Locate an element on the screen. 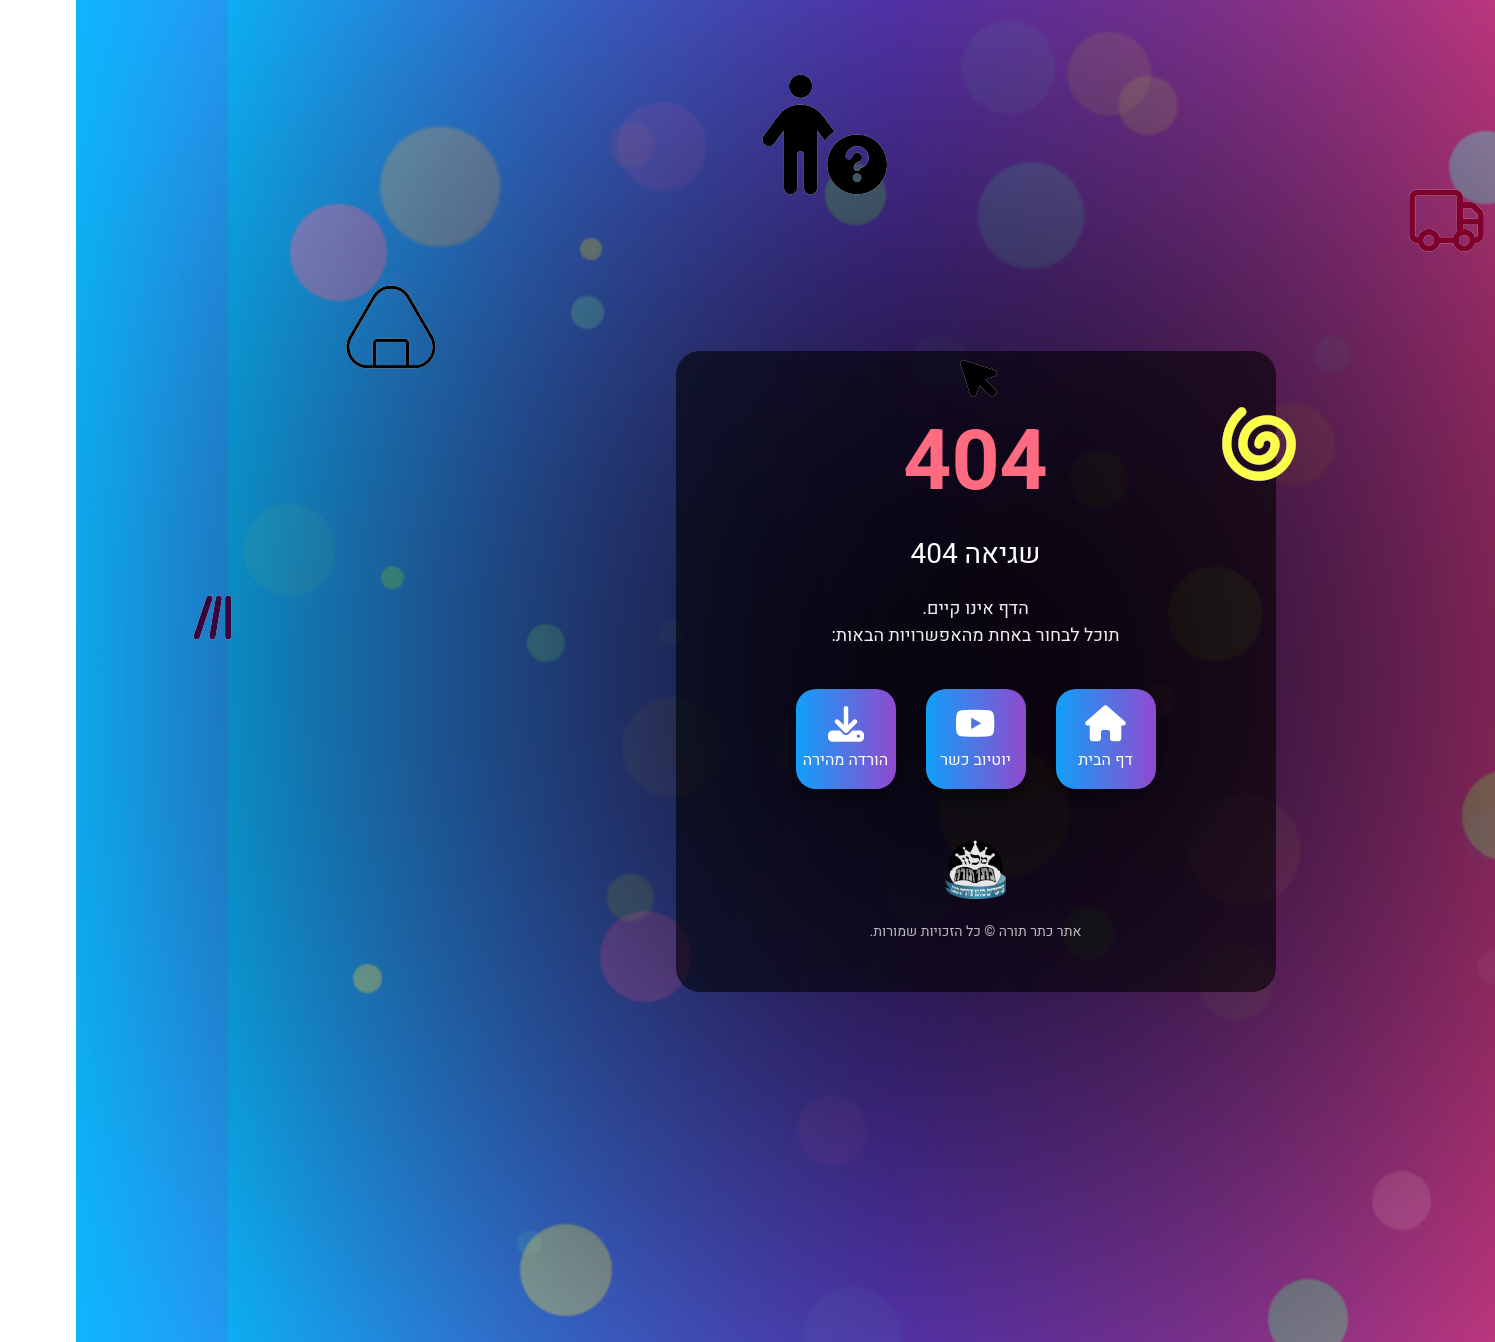 The image size is (1495, 1342). mouse cursor or pointer indicator is located at coordinates (978, 378).